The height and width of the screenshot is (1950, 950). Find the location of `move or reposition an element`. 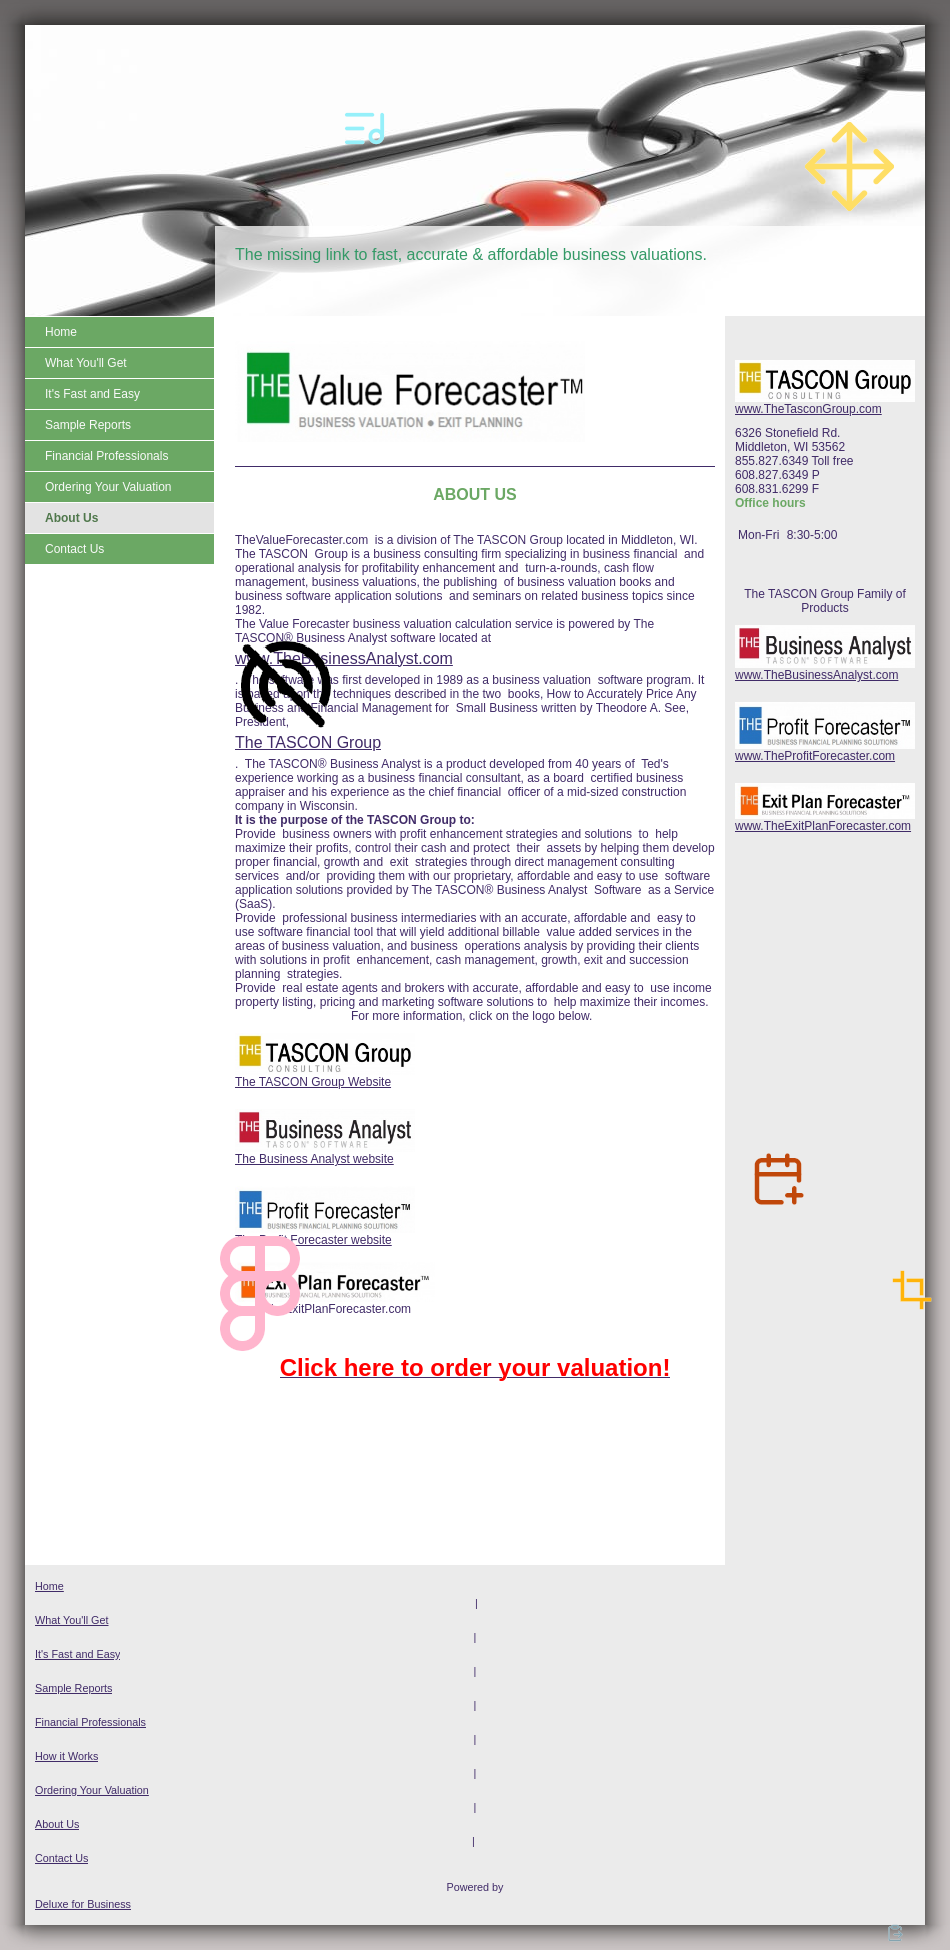

move or reposition an element is located at coordinates (849, 166).